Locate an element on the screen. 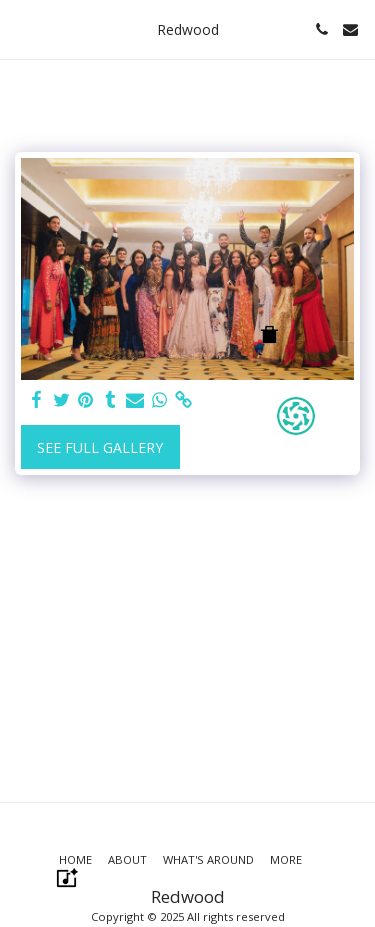 This screenshot has height=927, width=375. delete selected item is located at coordinates (269, 334).